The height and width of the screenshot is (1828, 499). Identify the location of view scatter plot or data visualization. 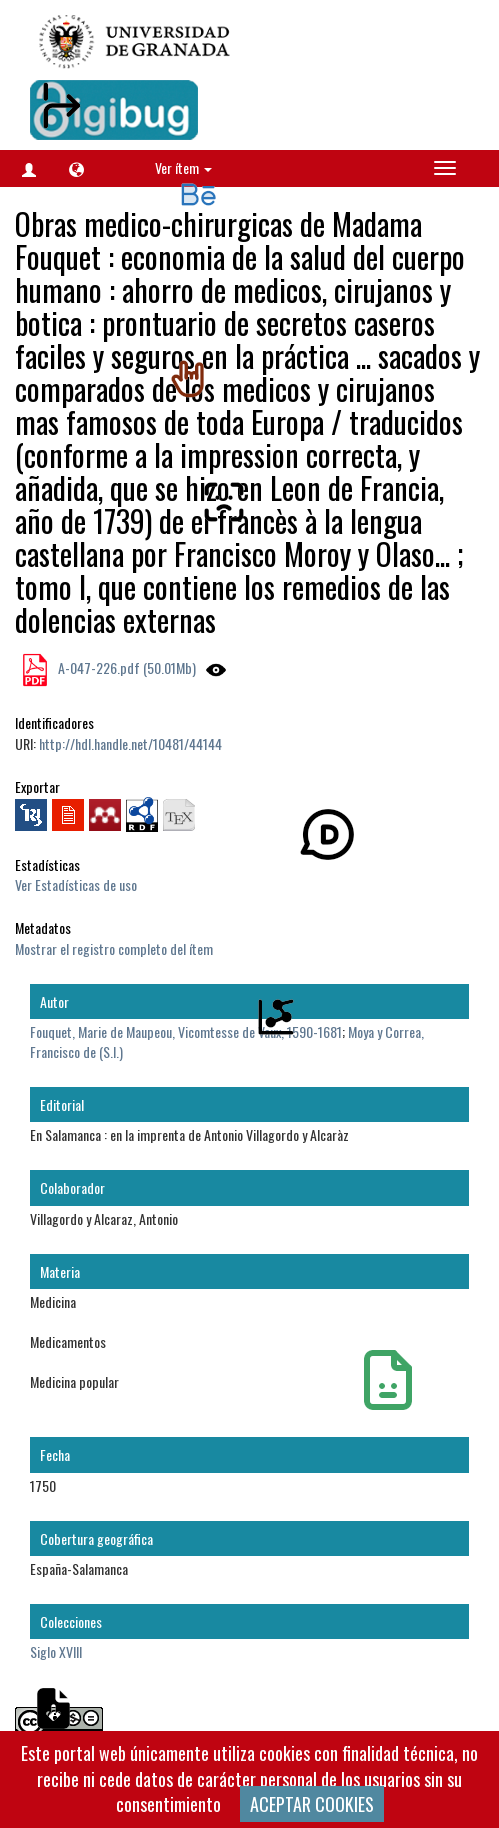
(276, 1017).